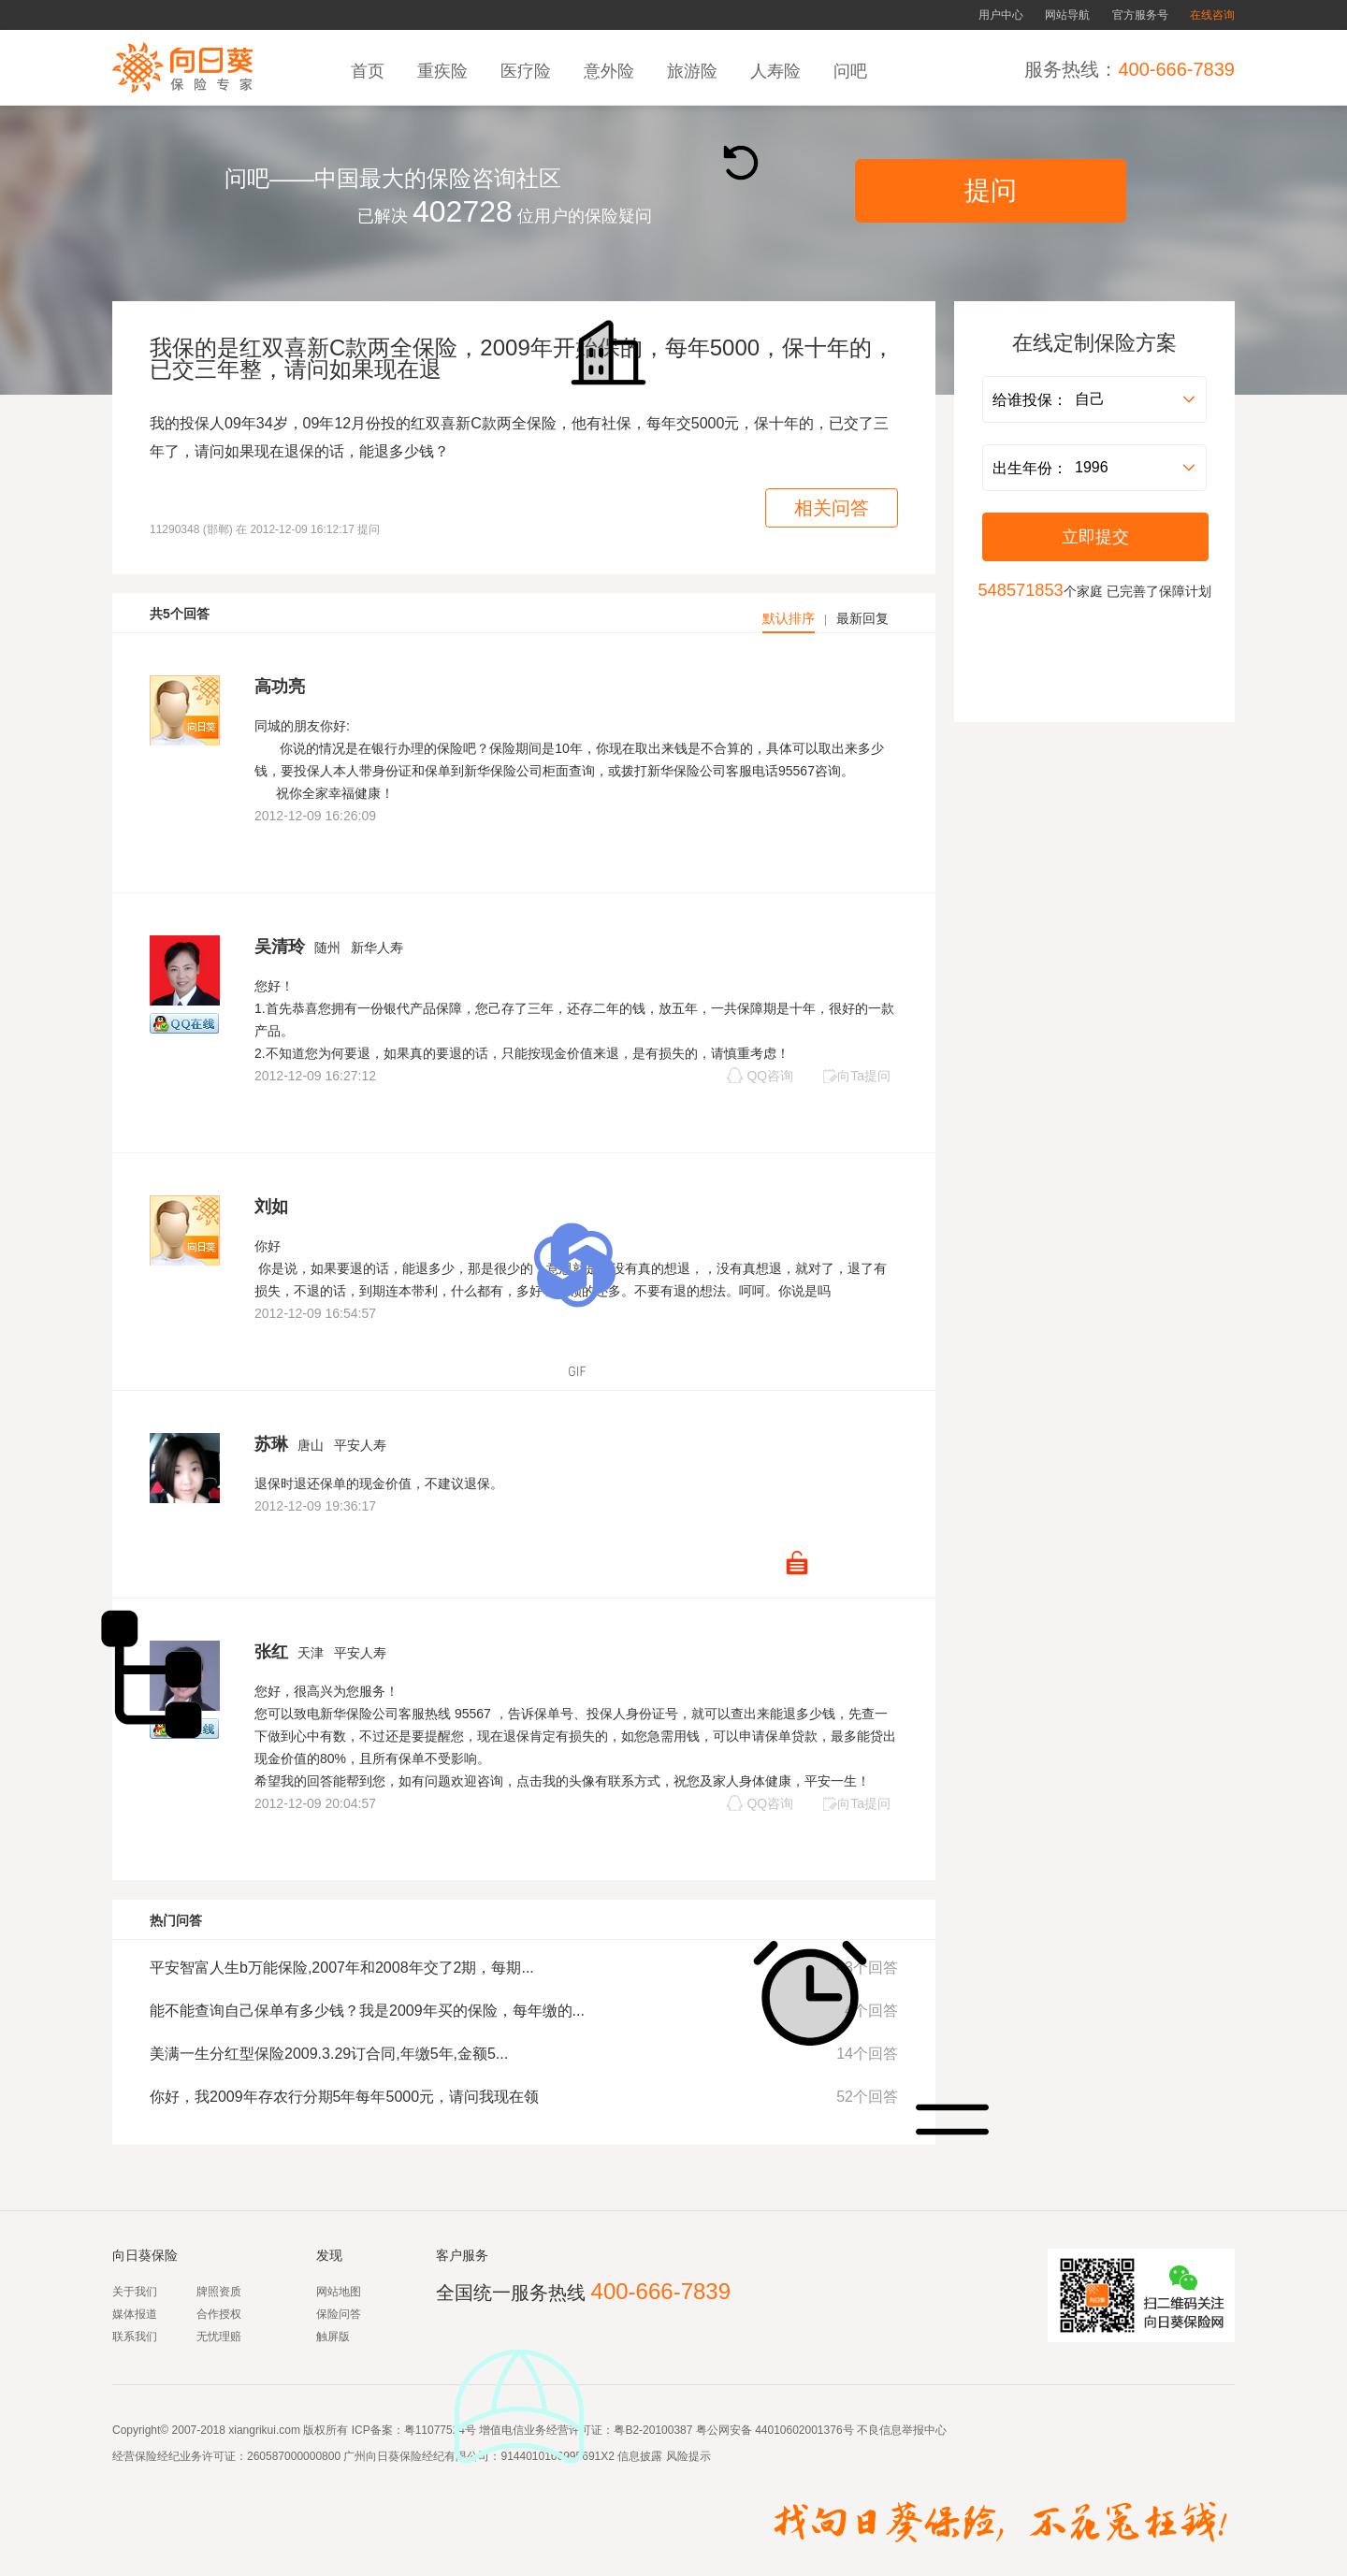  I want to click on select headwear or cap accessory, so click(519, 2414).